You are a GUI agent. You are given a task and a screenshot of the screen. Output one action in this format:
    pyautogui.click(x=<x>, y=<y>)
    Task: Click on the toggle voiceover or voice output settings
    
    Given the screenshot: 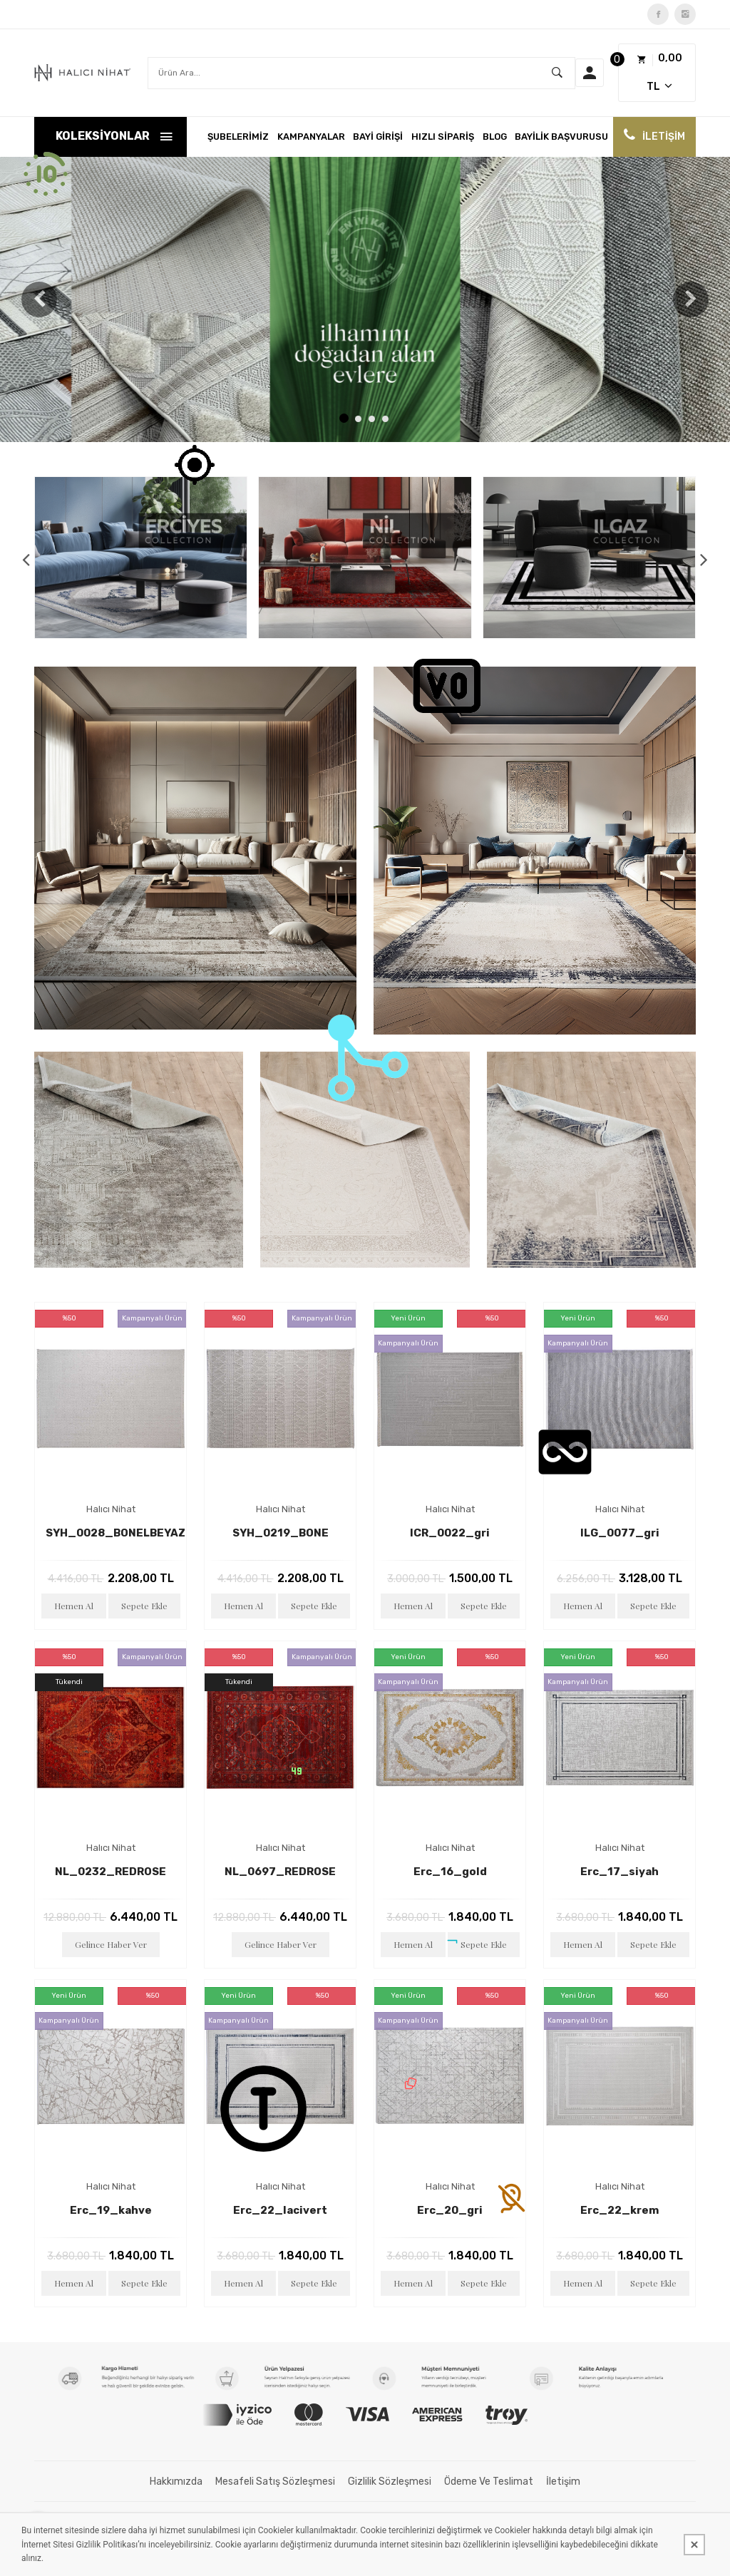 What is the action you would take?
    pyautogui.click(x=447, y=686)
    